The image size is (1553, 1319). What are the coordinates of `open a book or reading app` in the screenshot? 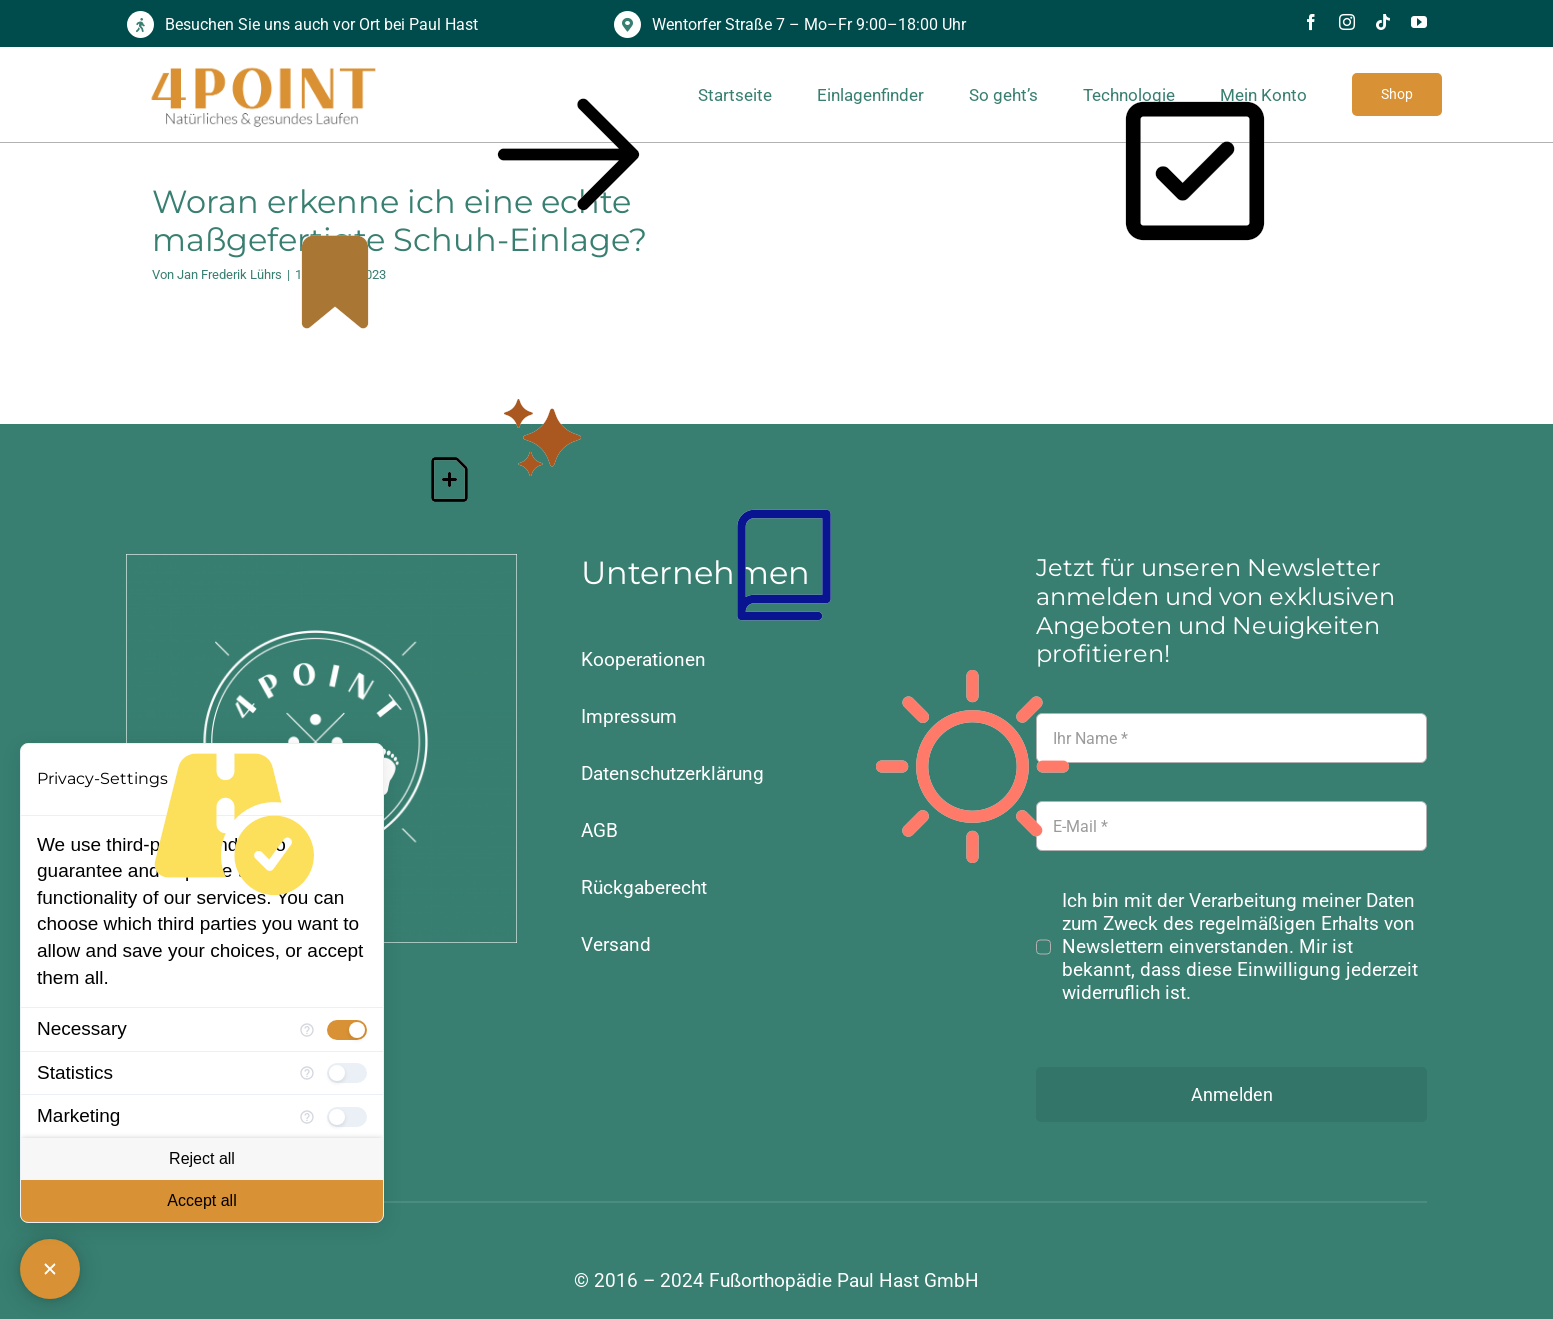 It's located at (784, 565).